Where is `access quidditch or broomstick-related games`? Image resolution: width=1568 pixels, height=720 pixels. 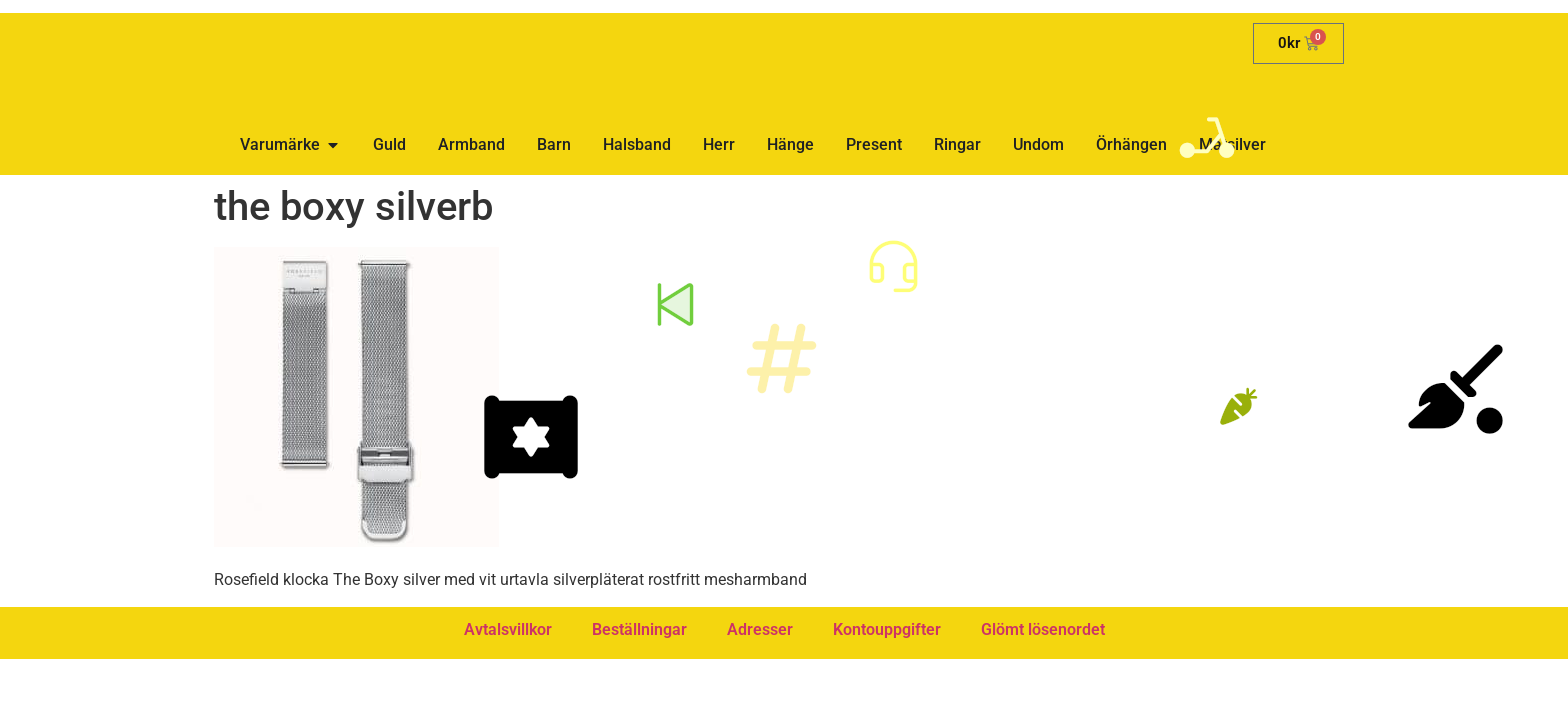
access quidditch or broomstick-related games is located at coordinates (1455, 386).